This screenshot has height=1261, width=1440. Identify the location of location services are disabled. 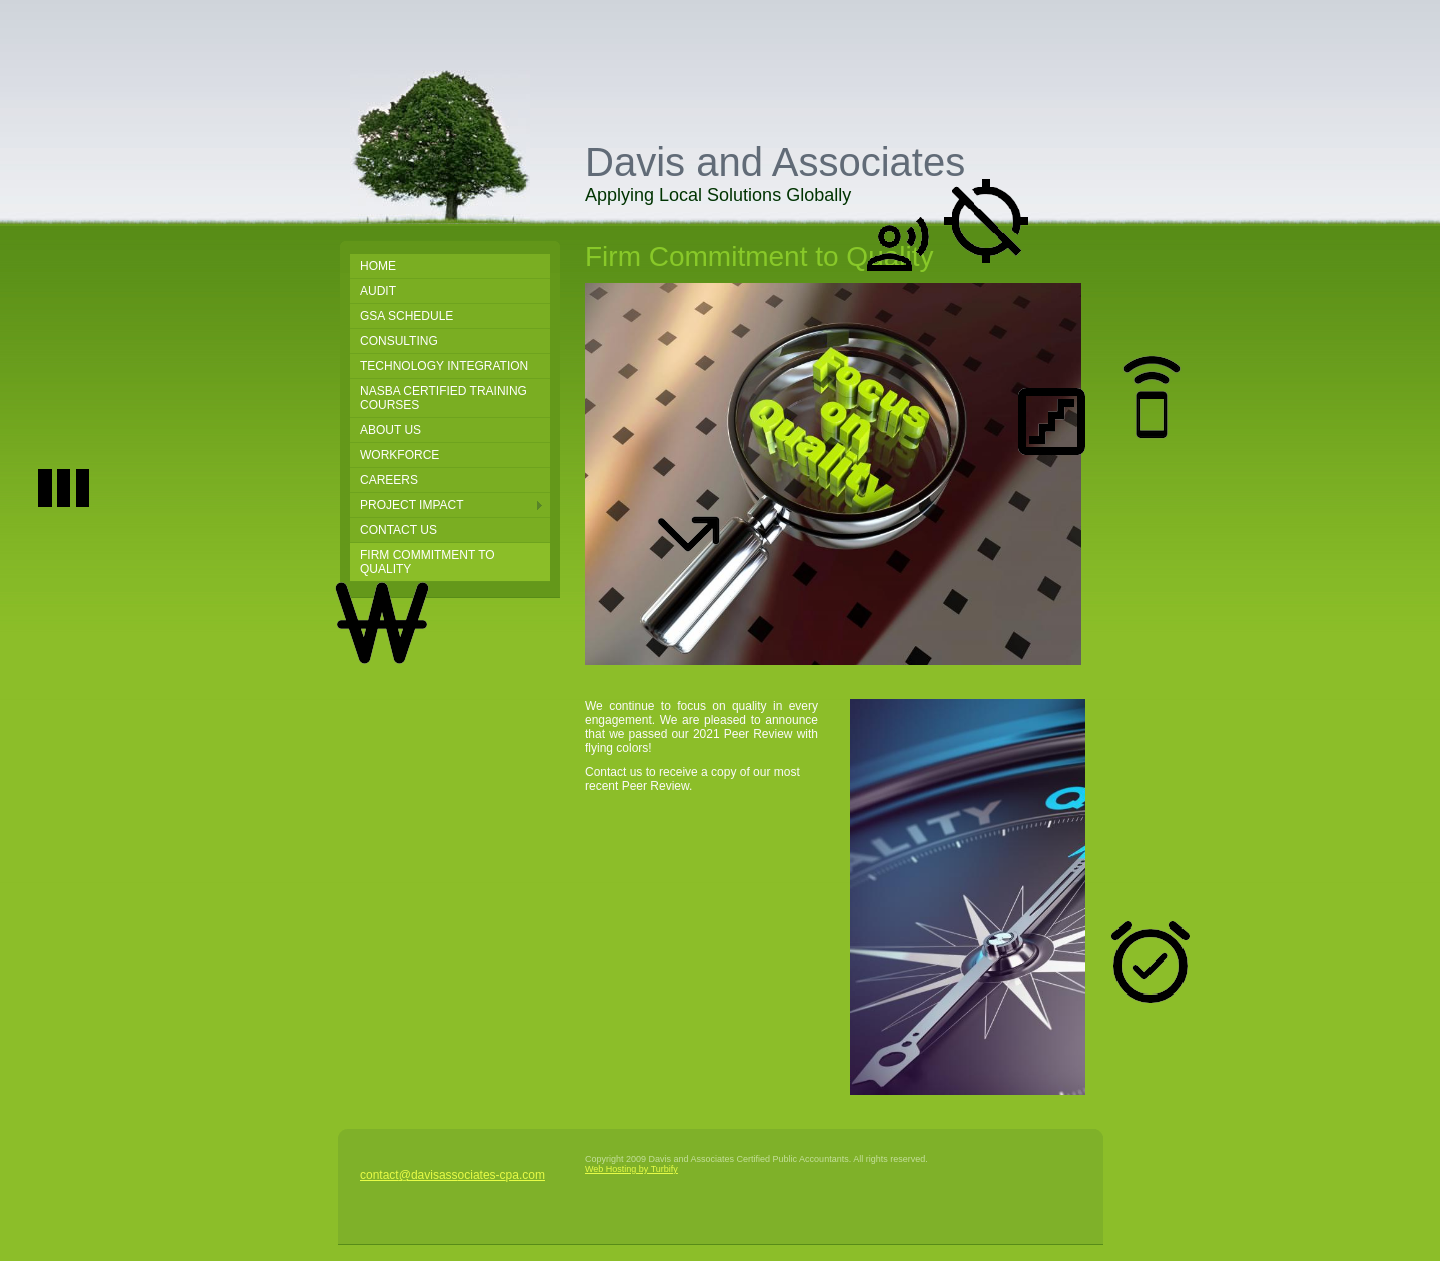
(986, 221).